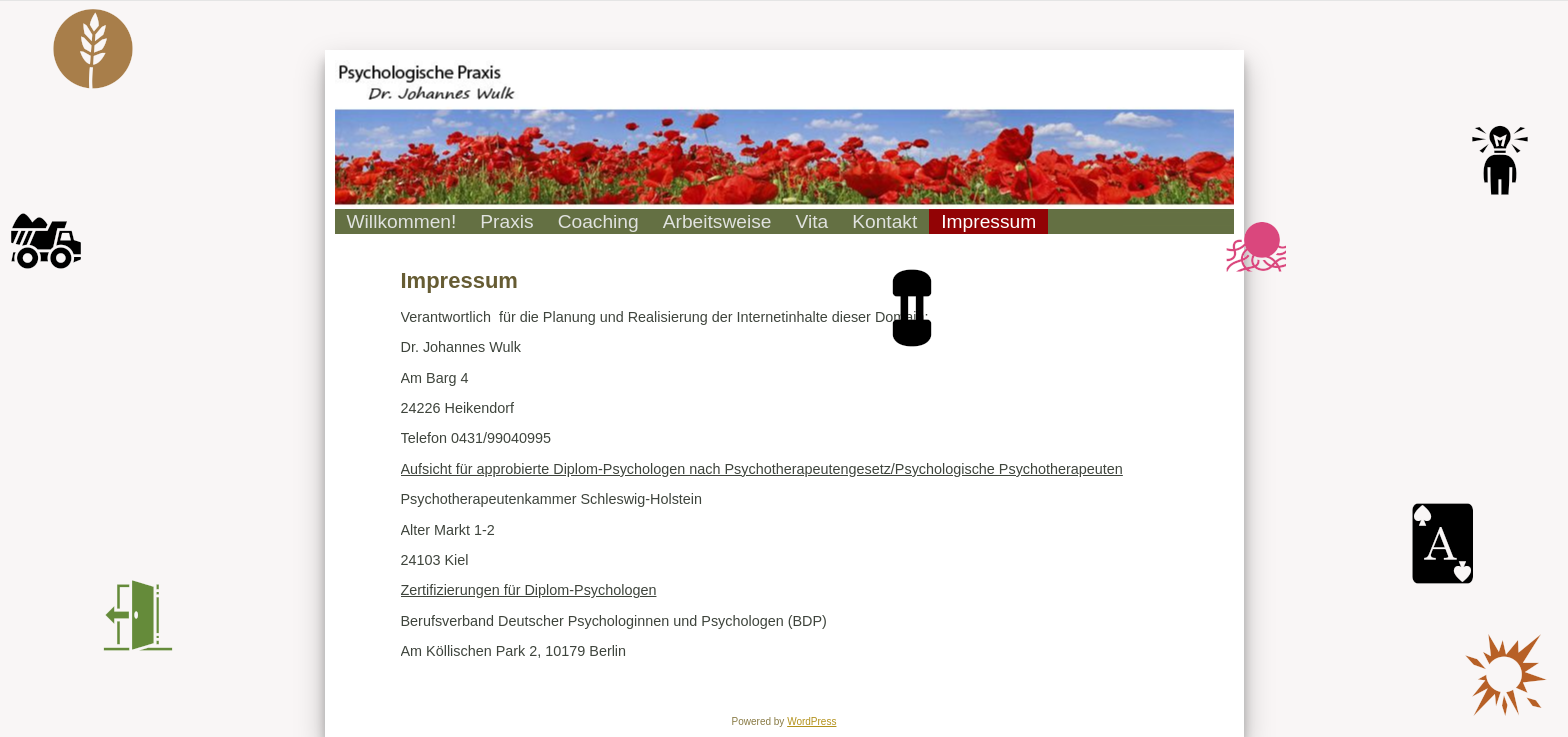  What do you see at coordinates (912, 308) in the screenshot?
I see `use grenade weapon or explosive item` at bounding box center [912, 308].